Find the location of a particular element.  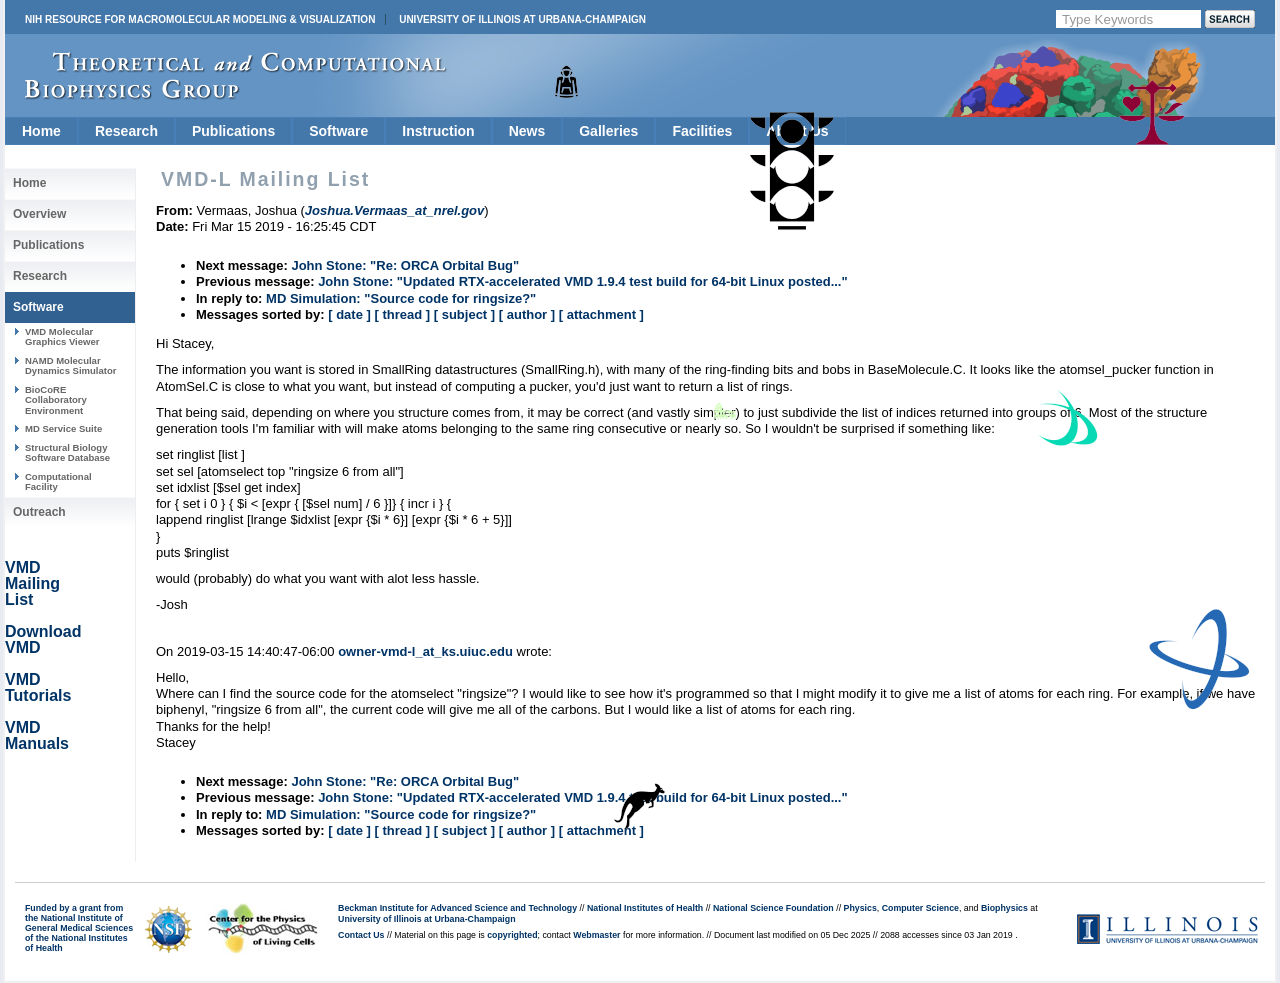

browse hoodies or casual apparel is located at coordinates (566, 81).